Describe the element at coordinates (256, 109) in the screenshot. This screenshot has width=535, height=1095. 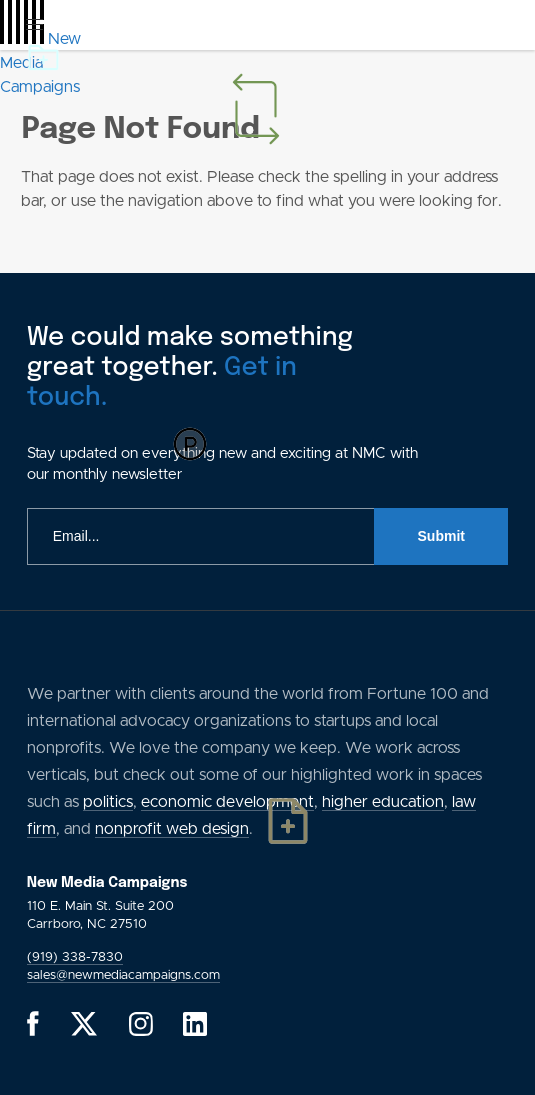
I see `rotate device orientation` at that location.